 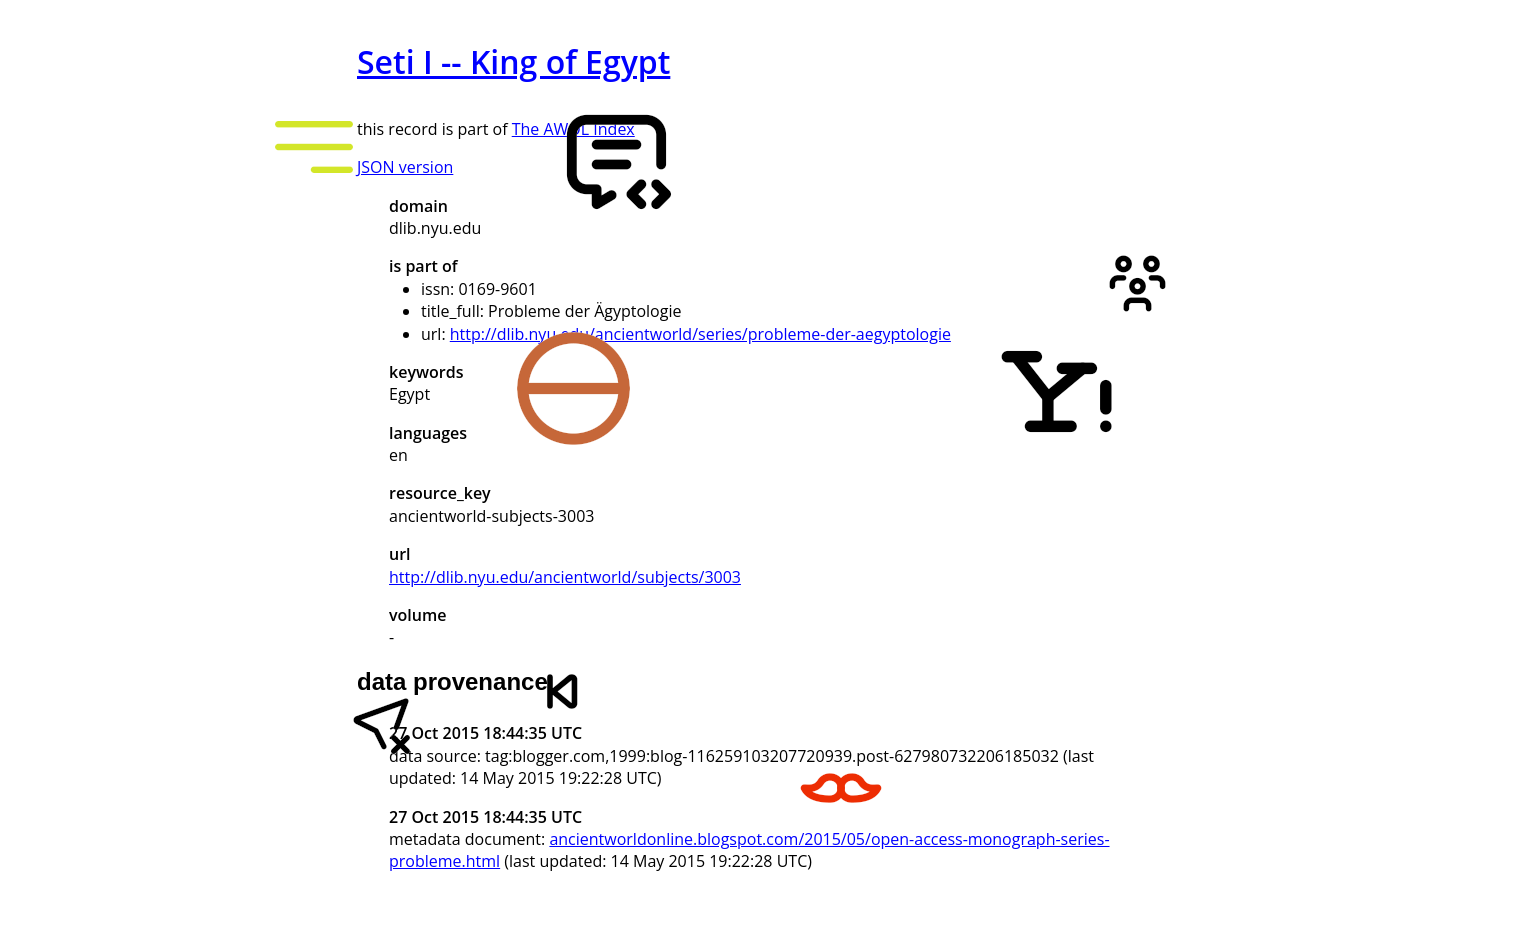 What do you see at coordinates (1137, 283) in the screenshot?
I see `view group members or team roster` at bounding box center [1137, 283].